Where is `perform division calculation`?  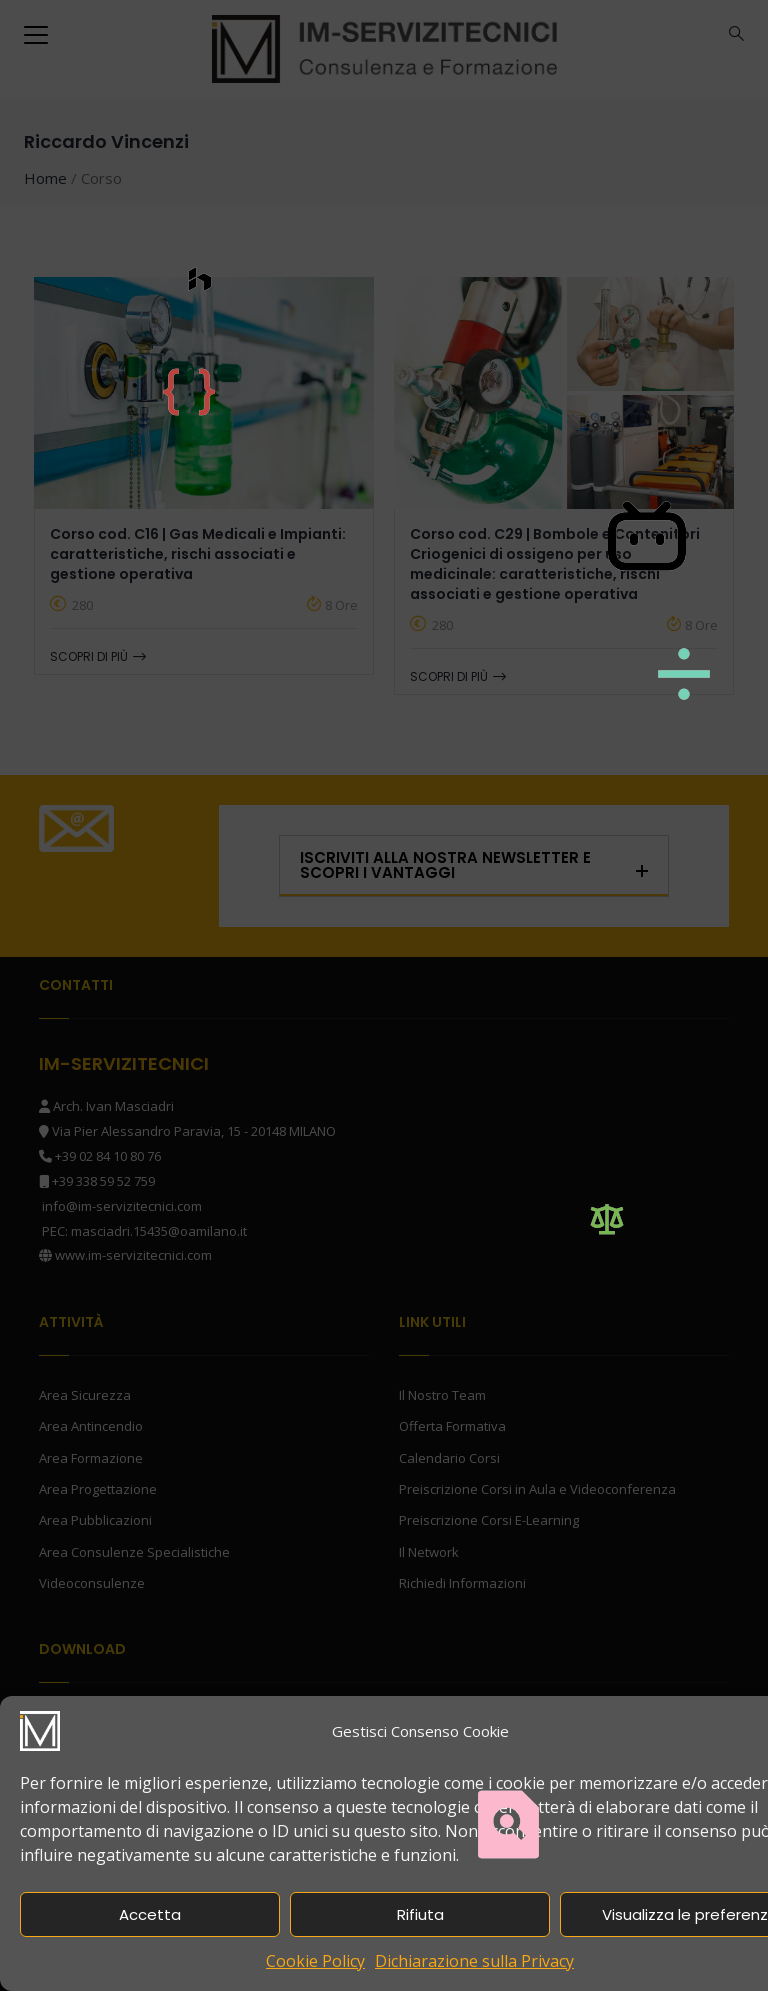
perform division calculation is located at coordinates (684, 674).